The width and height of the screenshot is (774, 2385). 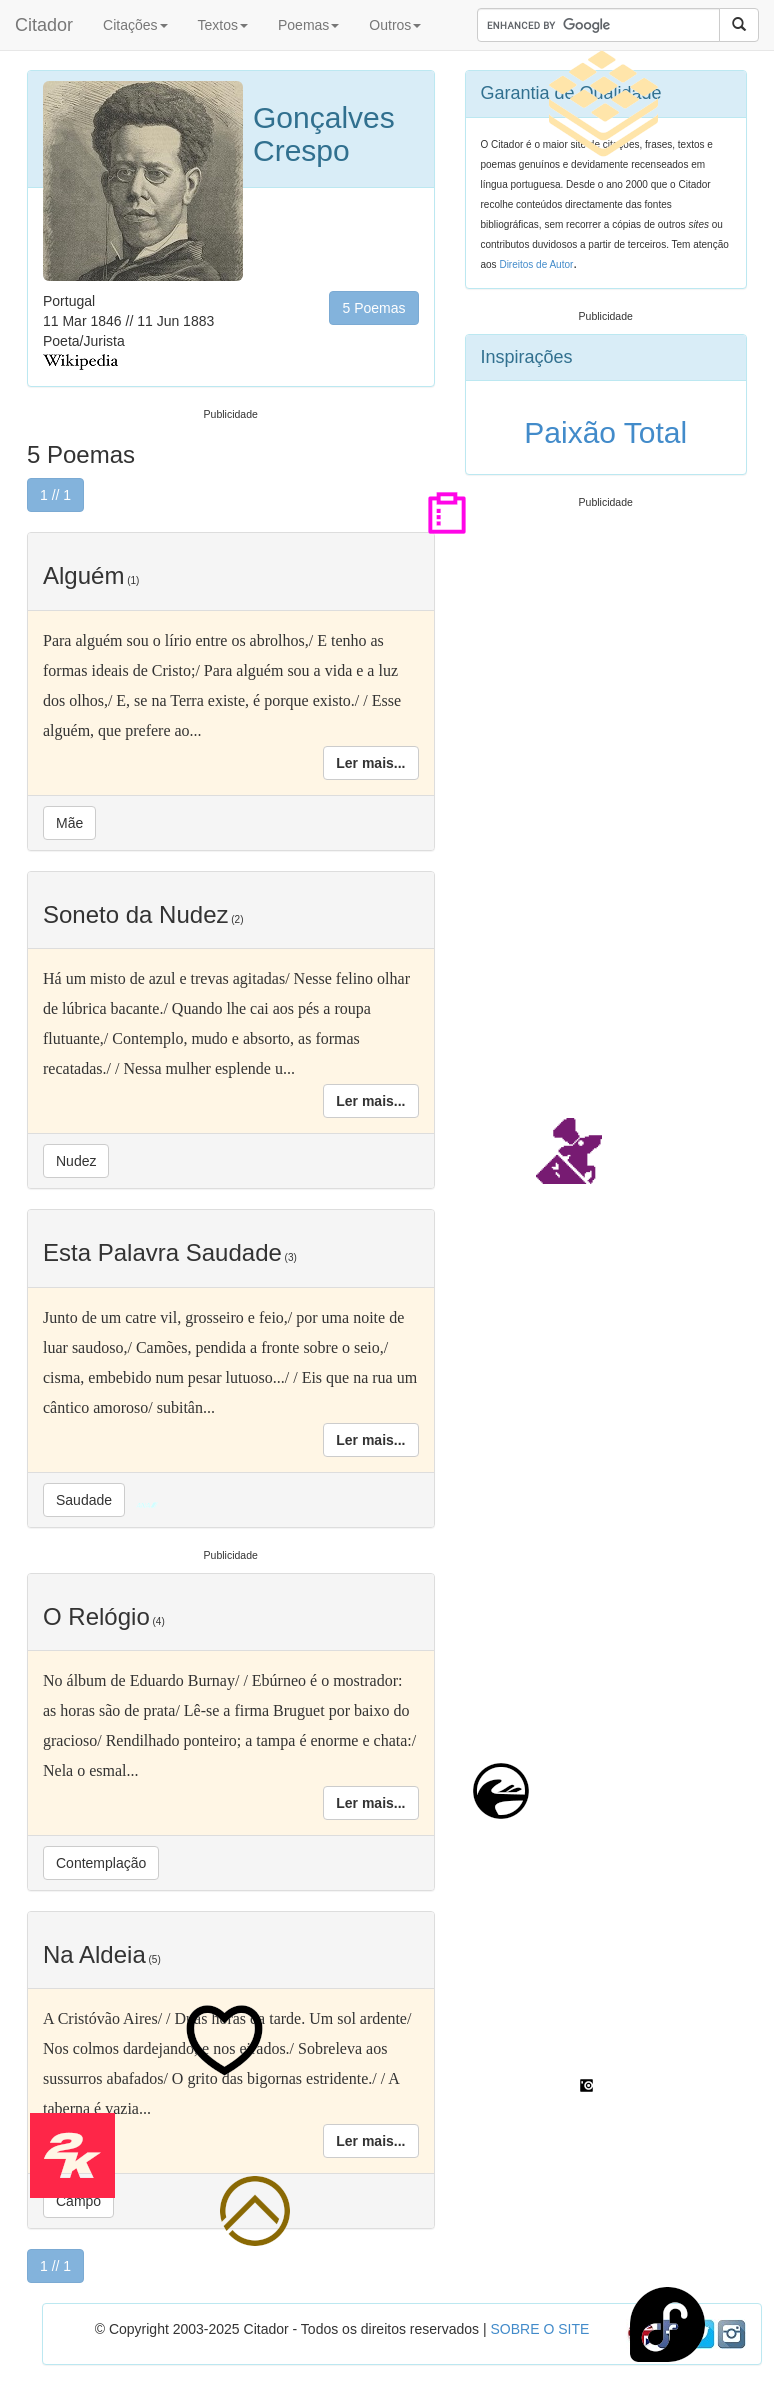 What do you see at coordinates (586, 2085) in the screenshot?
I see `access photo gallery or camera roll` at bounding box center [586, 2085].